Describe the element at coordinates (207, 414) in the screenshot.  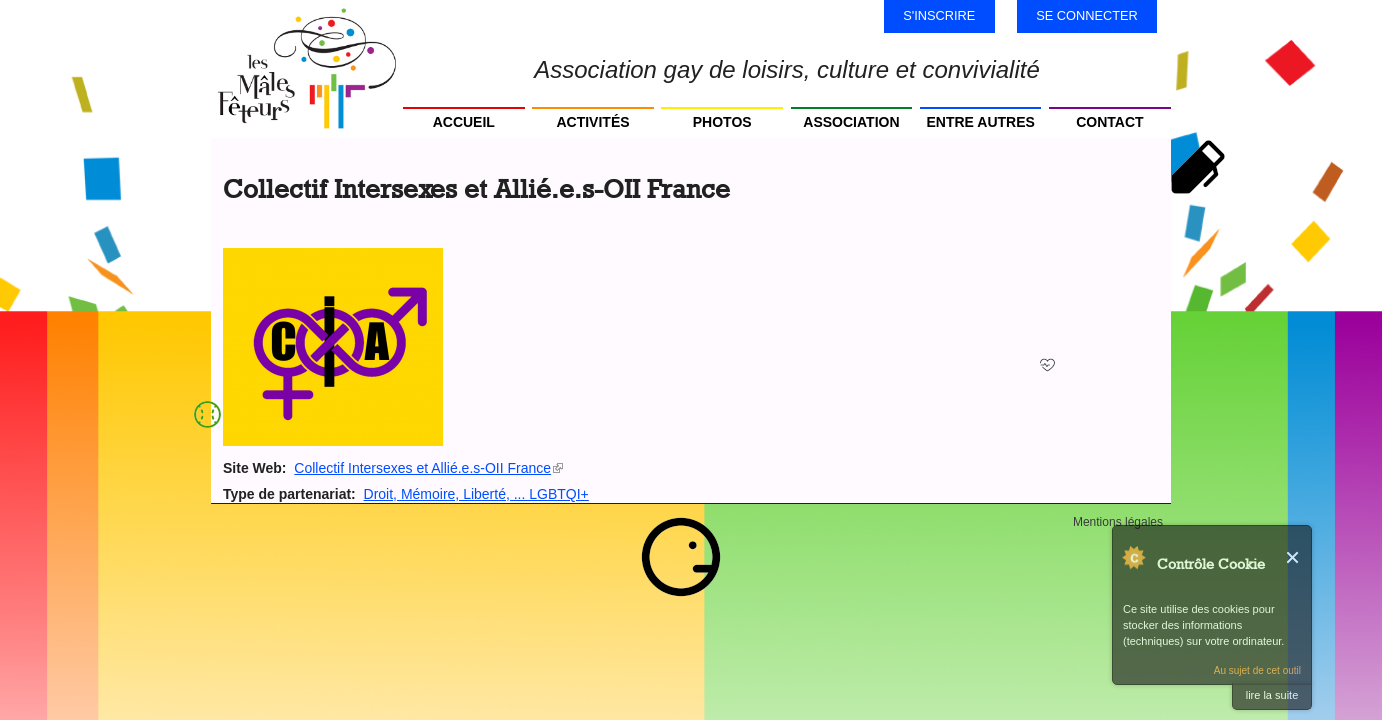
I see `view baseball scores or stats` at that location.